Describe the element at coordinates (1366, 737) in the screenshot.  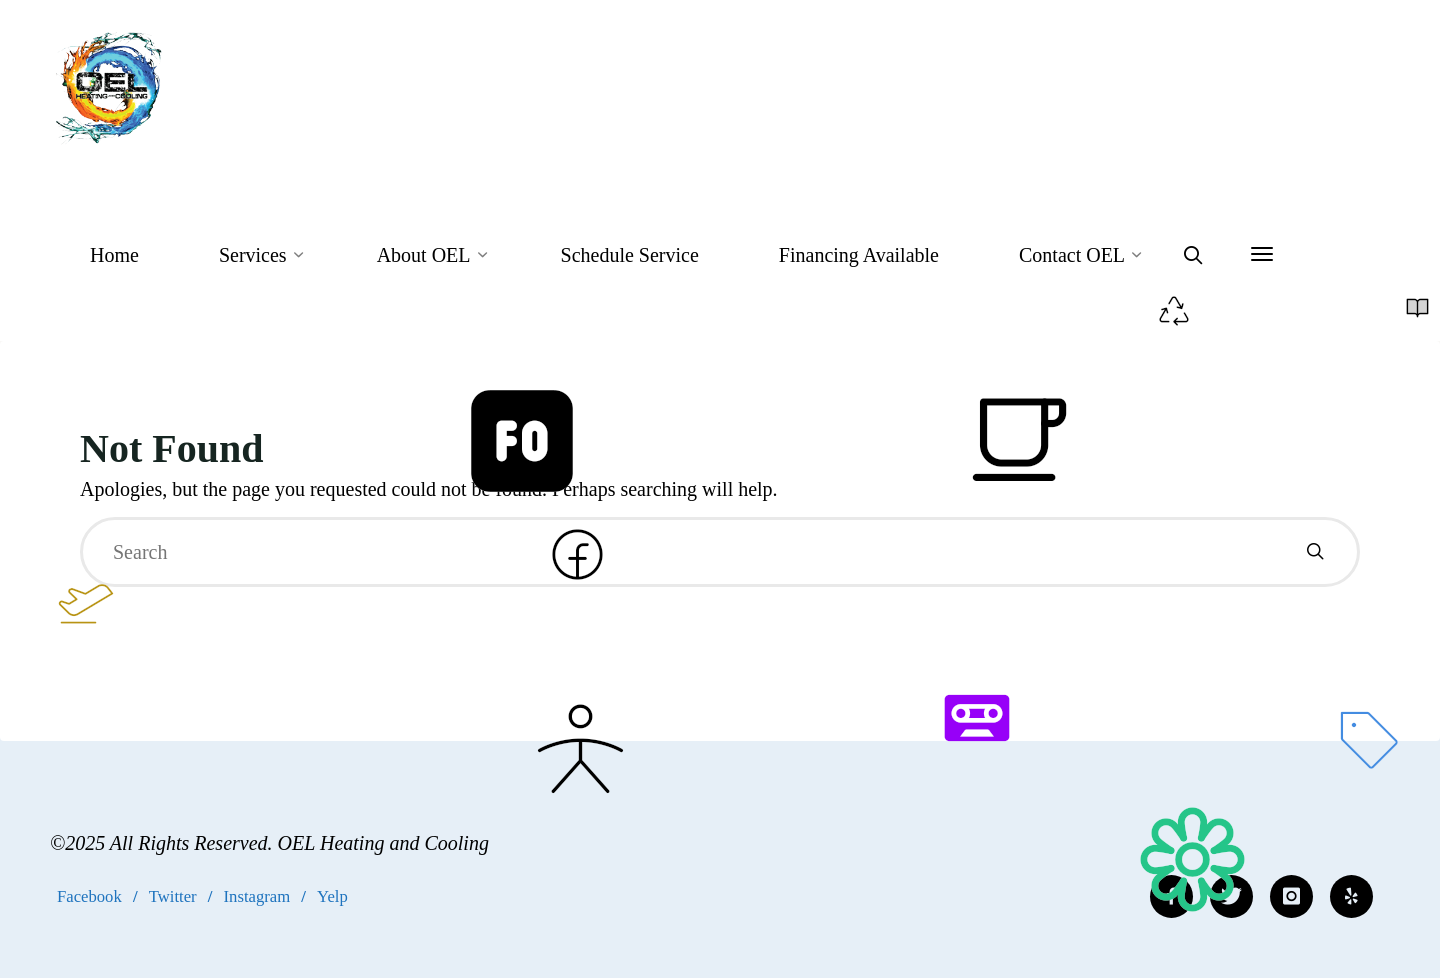
I see `add or manage tags for an item` at that location.